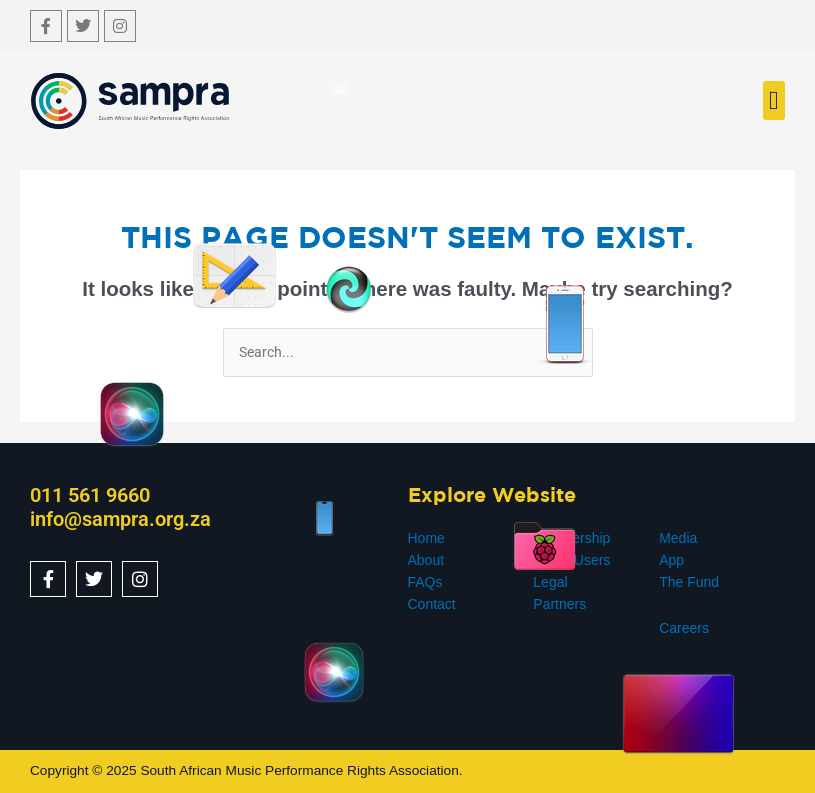 This screenshot has height=793, width=815. Describe the element at coordinates (324, 518) in the screenshot. I see `iPhone 15 Pro device connected` at that location.